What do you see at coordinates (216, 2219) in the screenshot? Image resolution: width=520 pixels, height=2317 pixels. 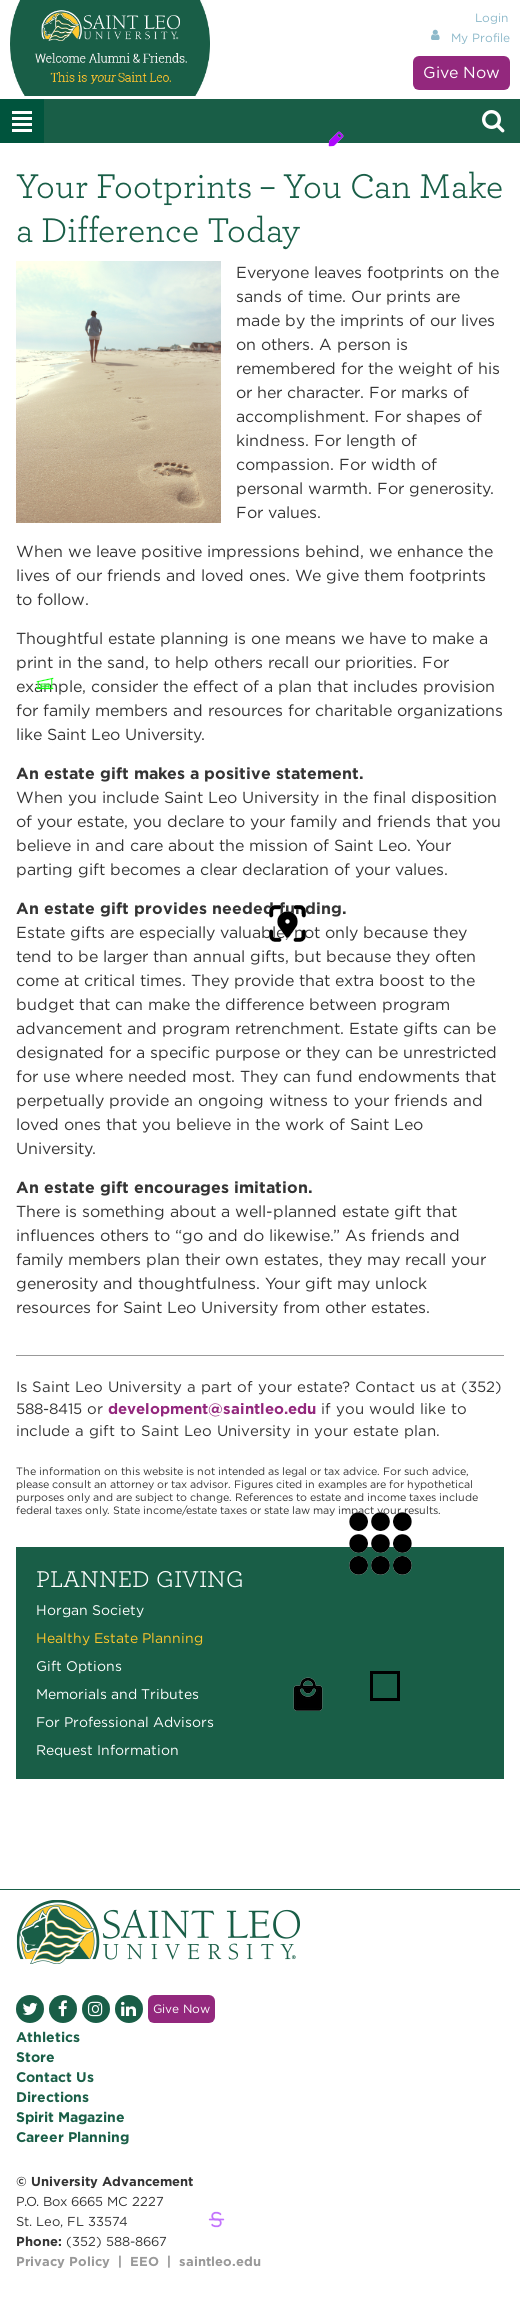 I see `apply strikethrough formatting to selected text` at bounding box center [216, 2219].